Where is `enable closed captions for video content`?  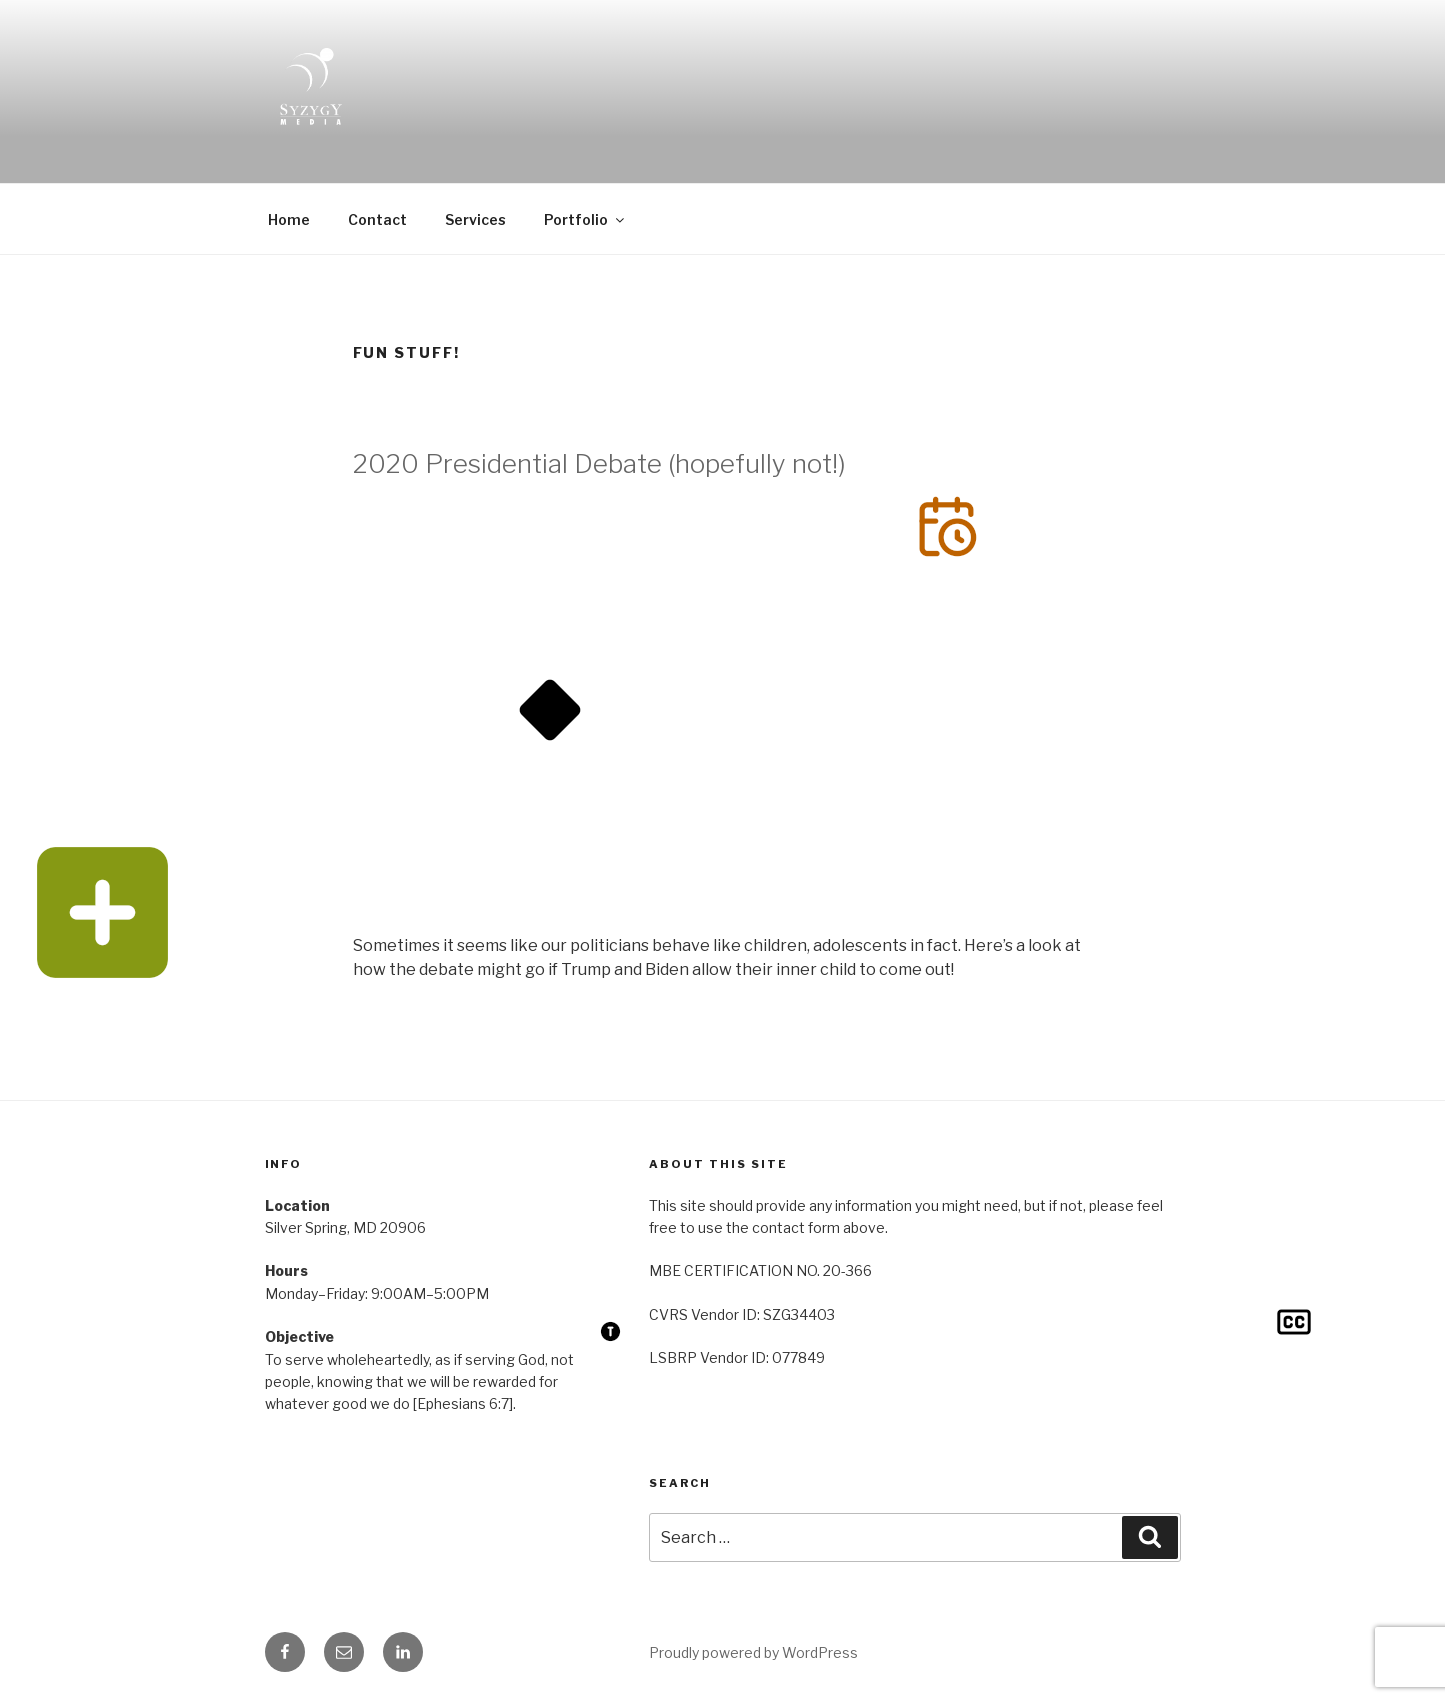
enable closed captions for video content is located at coordinates (1294, 1322).